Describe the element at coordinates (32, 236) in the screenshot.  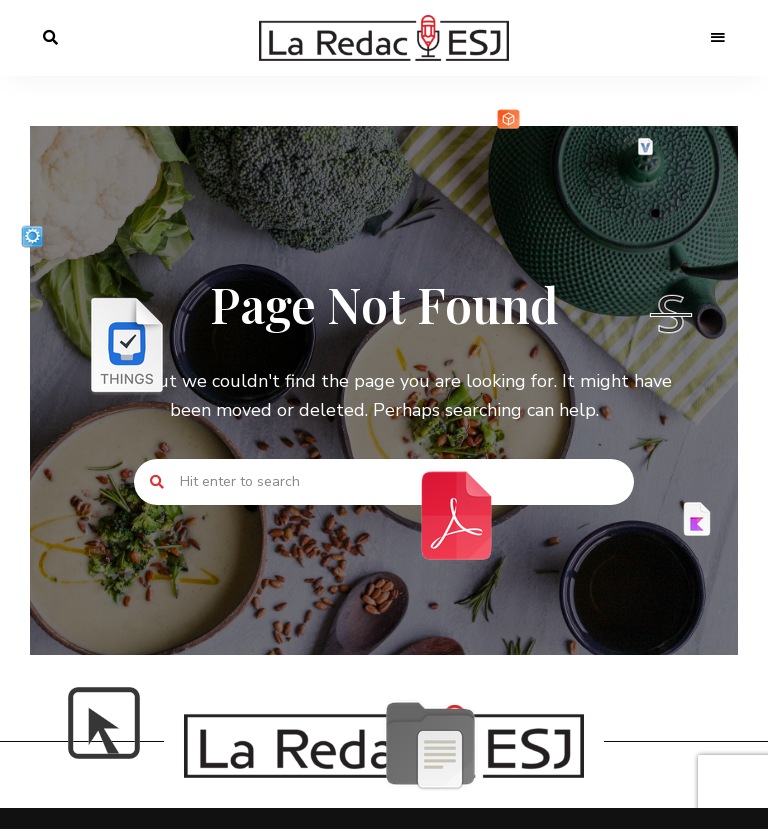
I see `access system runtime components` at that location.